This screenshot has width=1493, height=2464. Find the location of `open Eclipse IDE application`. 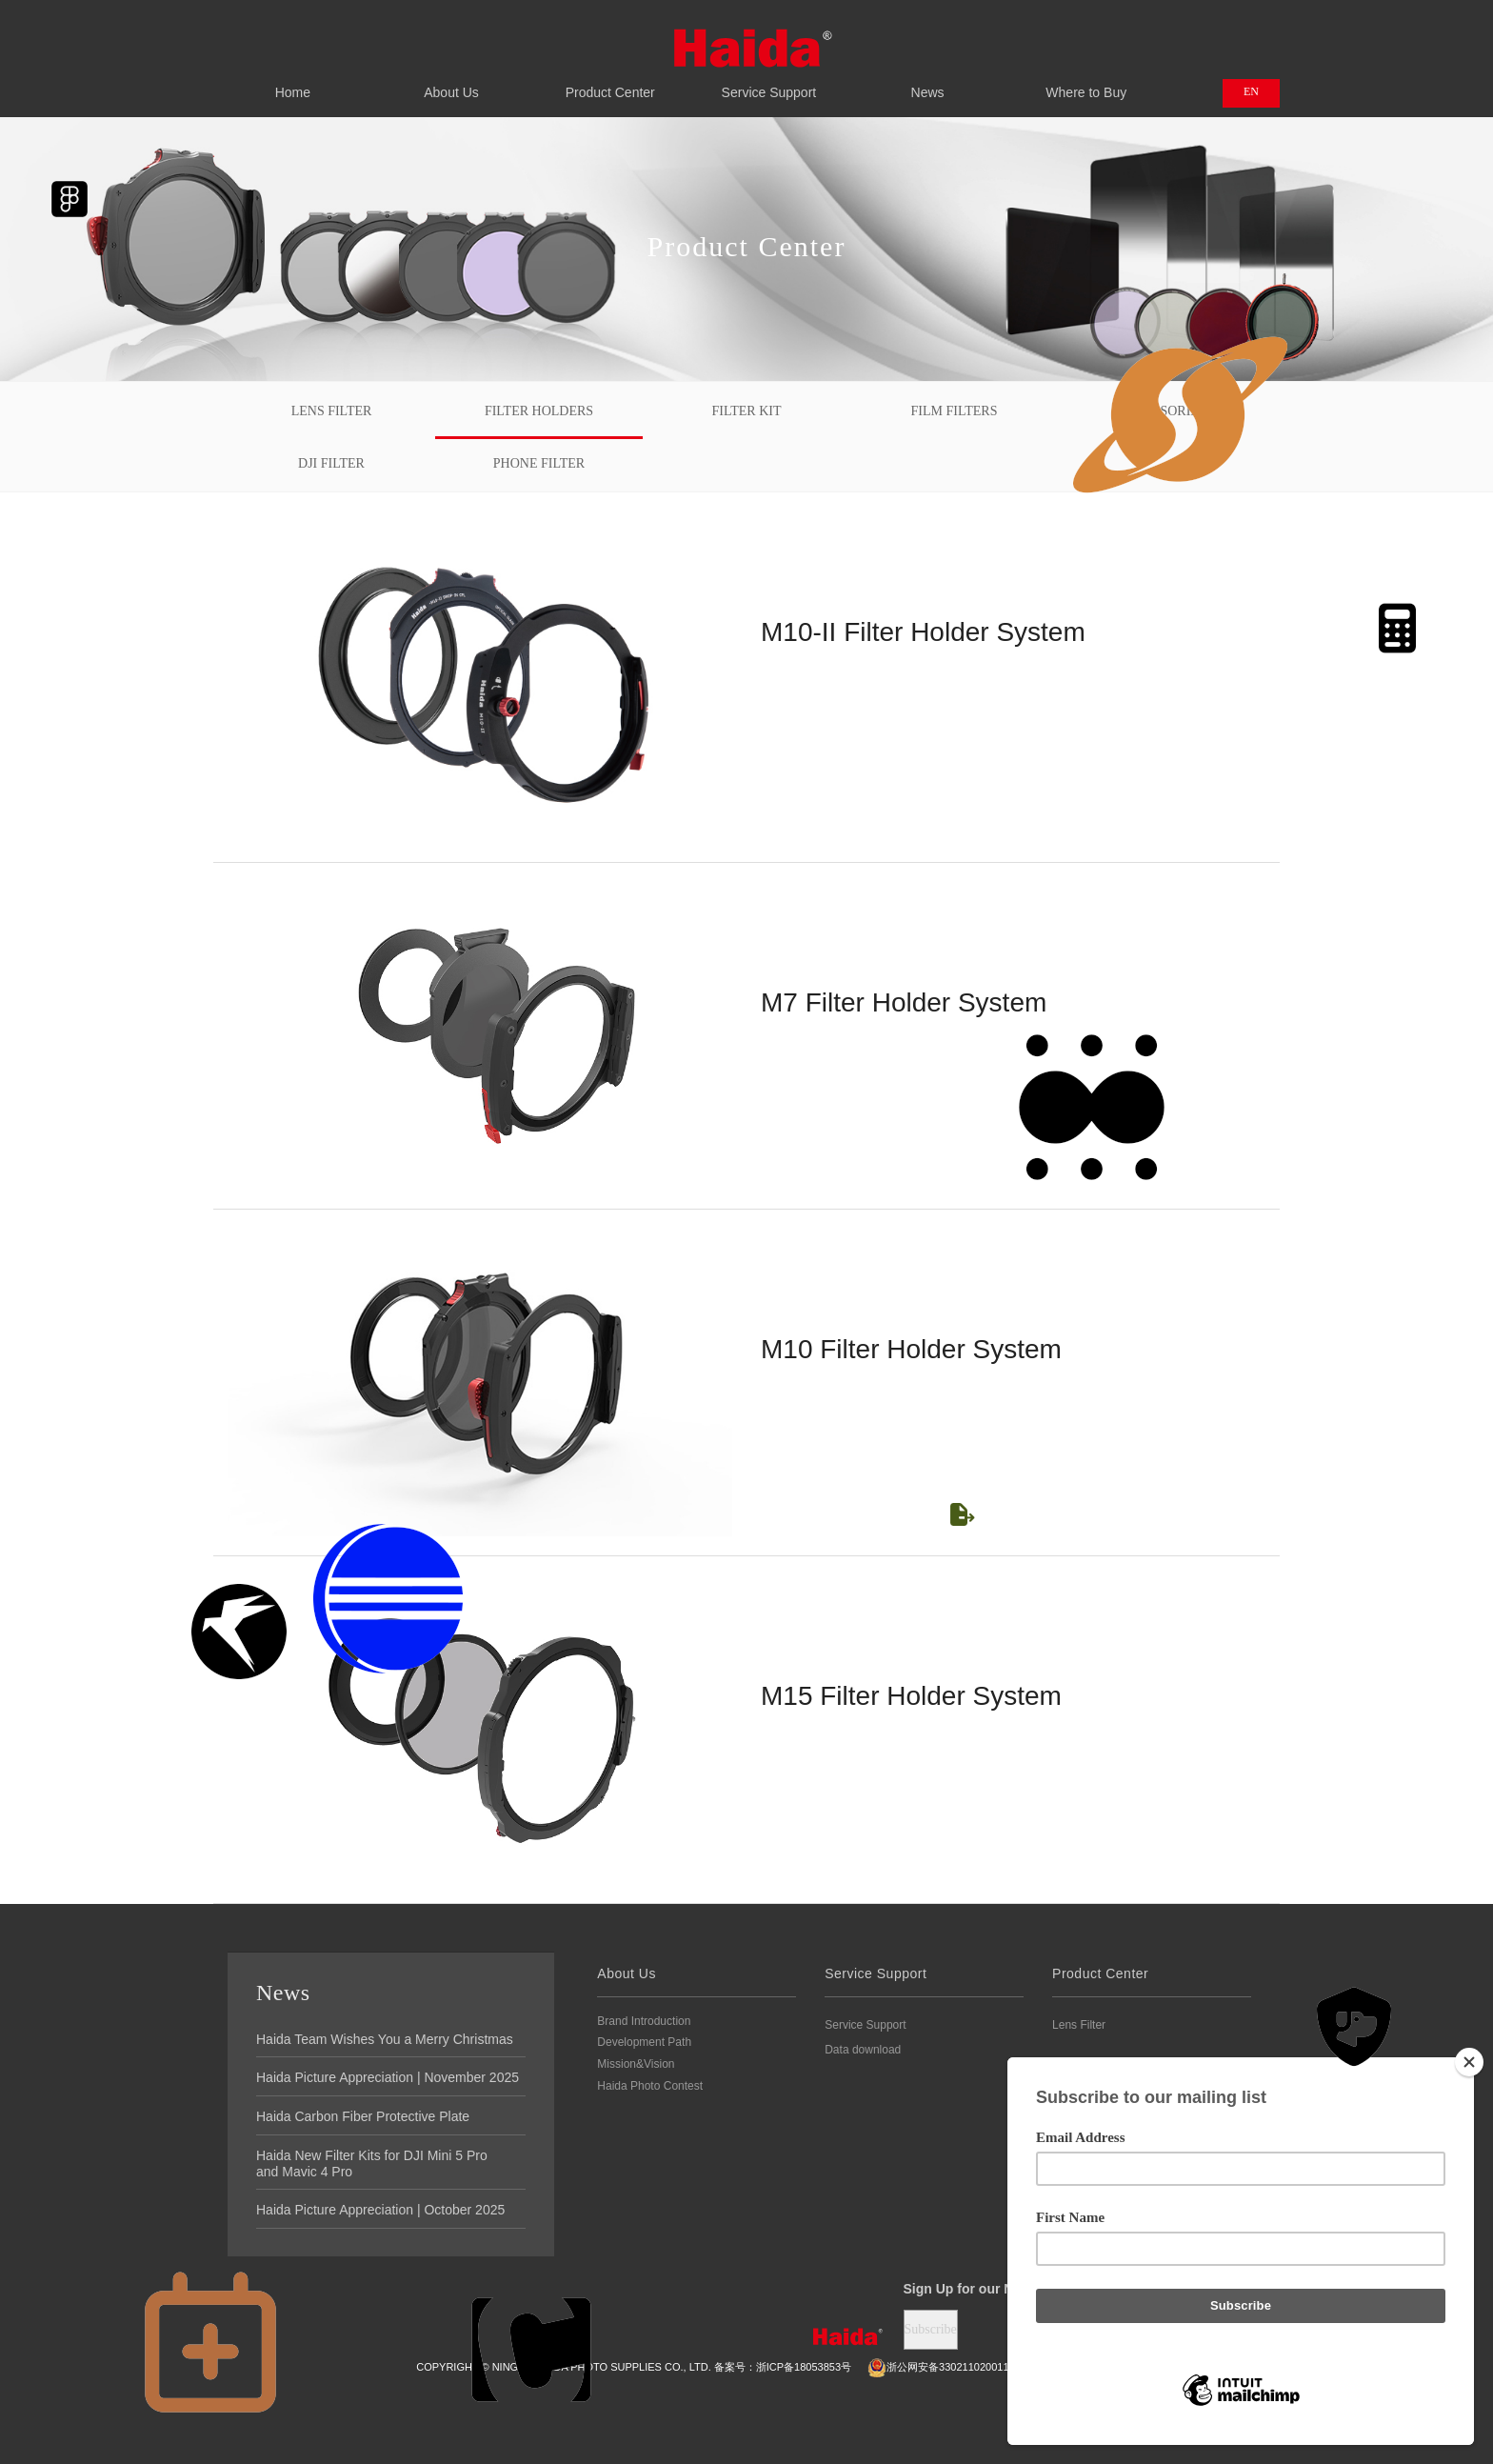

open Eclipse IDE application is located at coordinates (388, 1598).